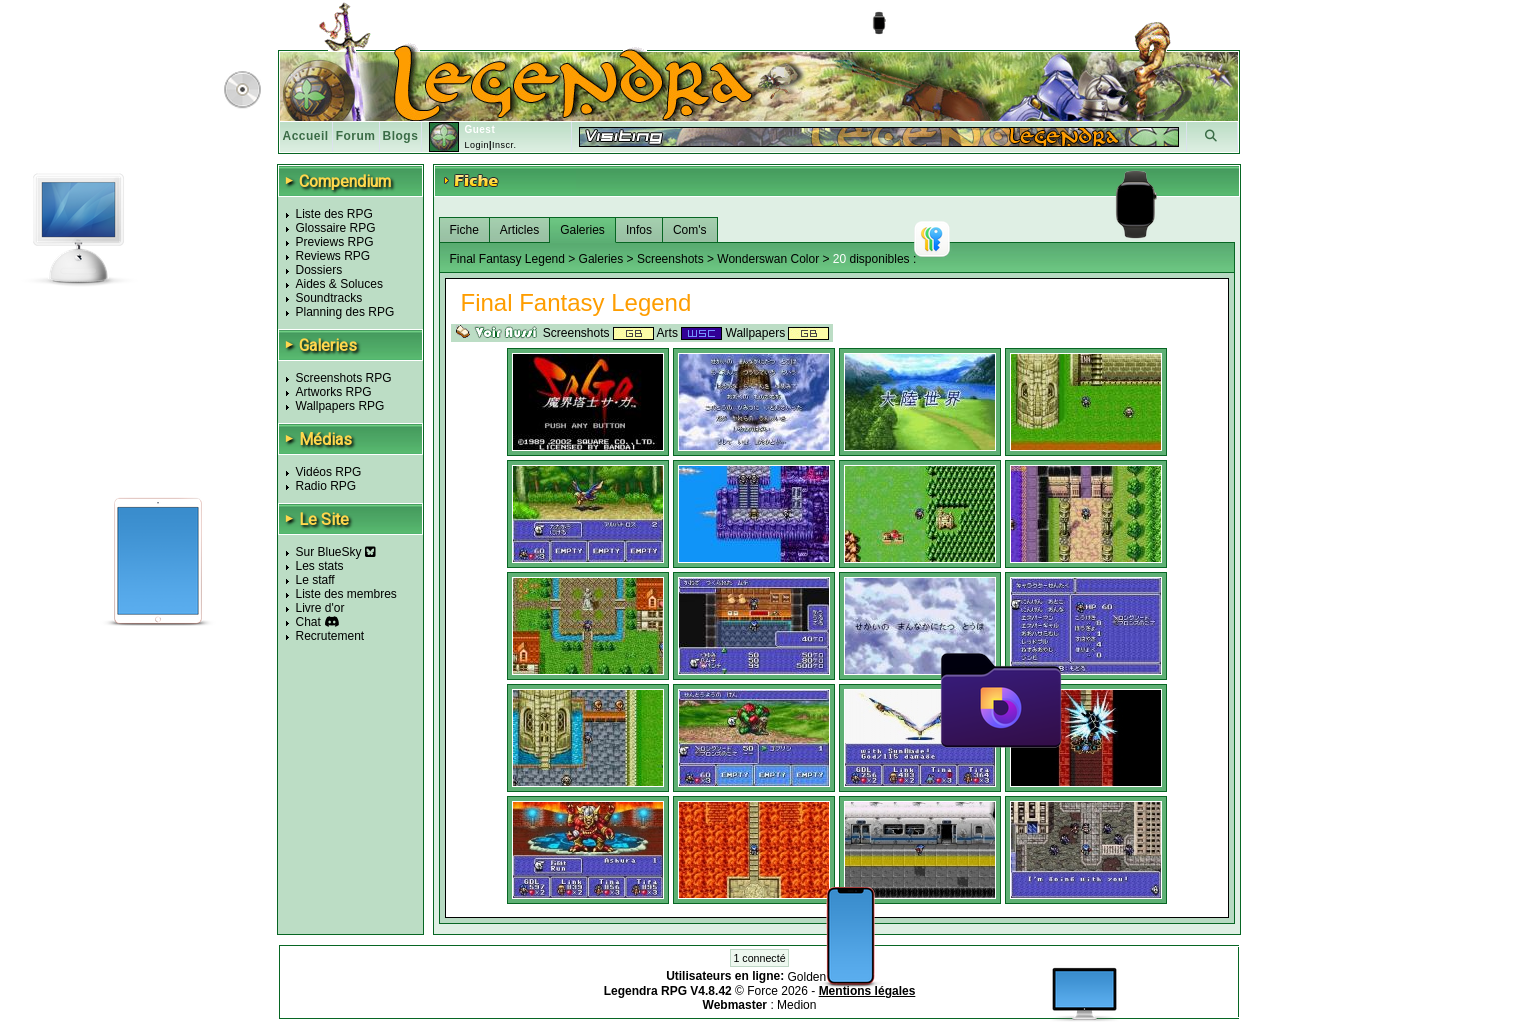  What do you see at coordinates (1000, 703) in the screenshot?
I see `open wondershare pixstudio project folder` at bounding box center [1000, 703].